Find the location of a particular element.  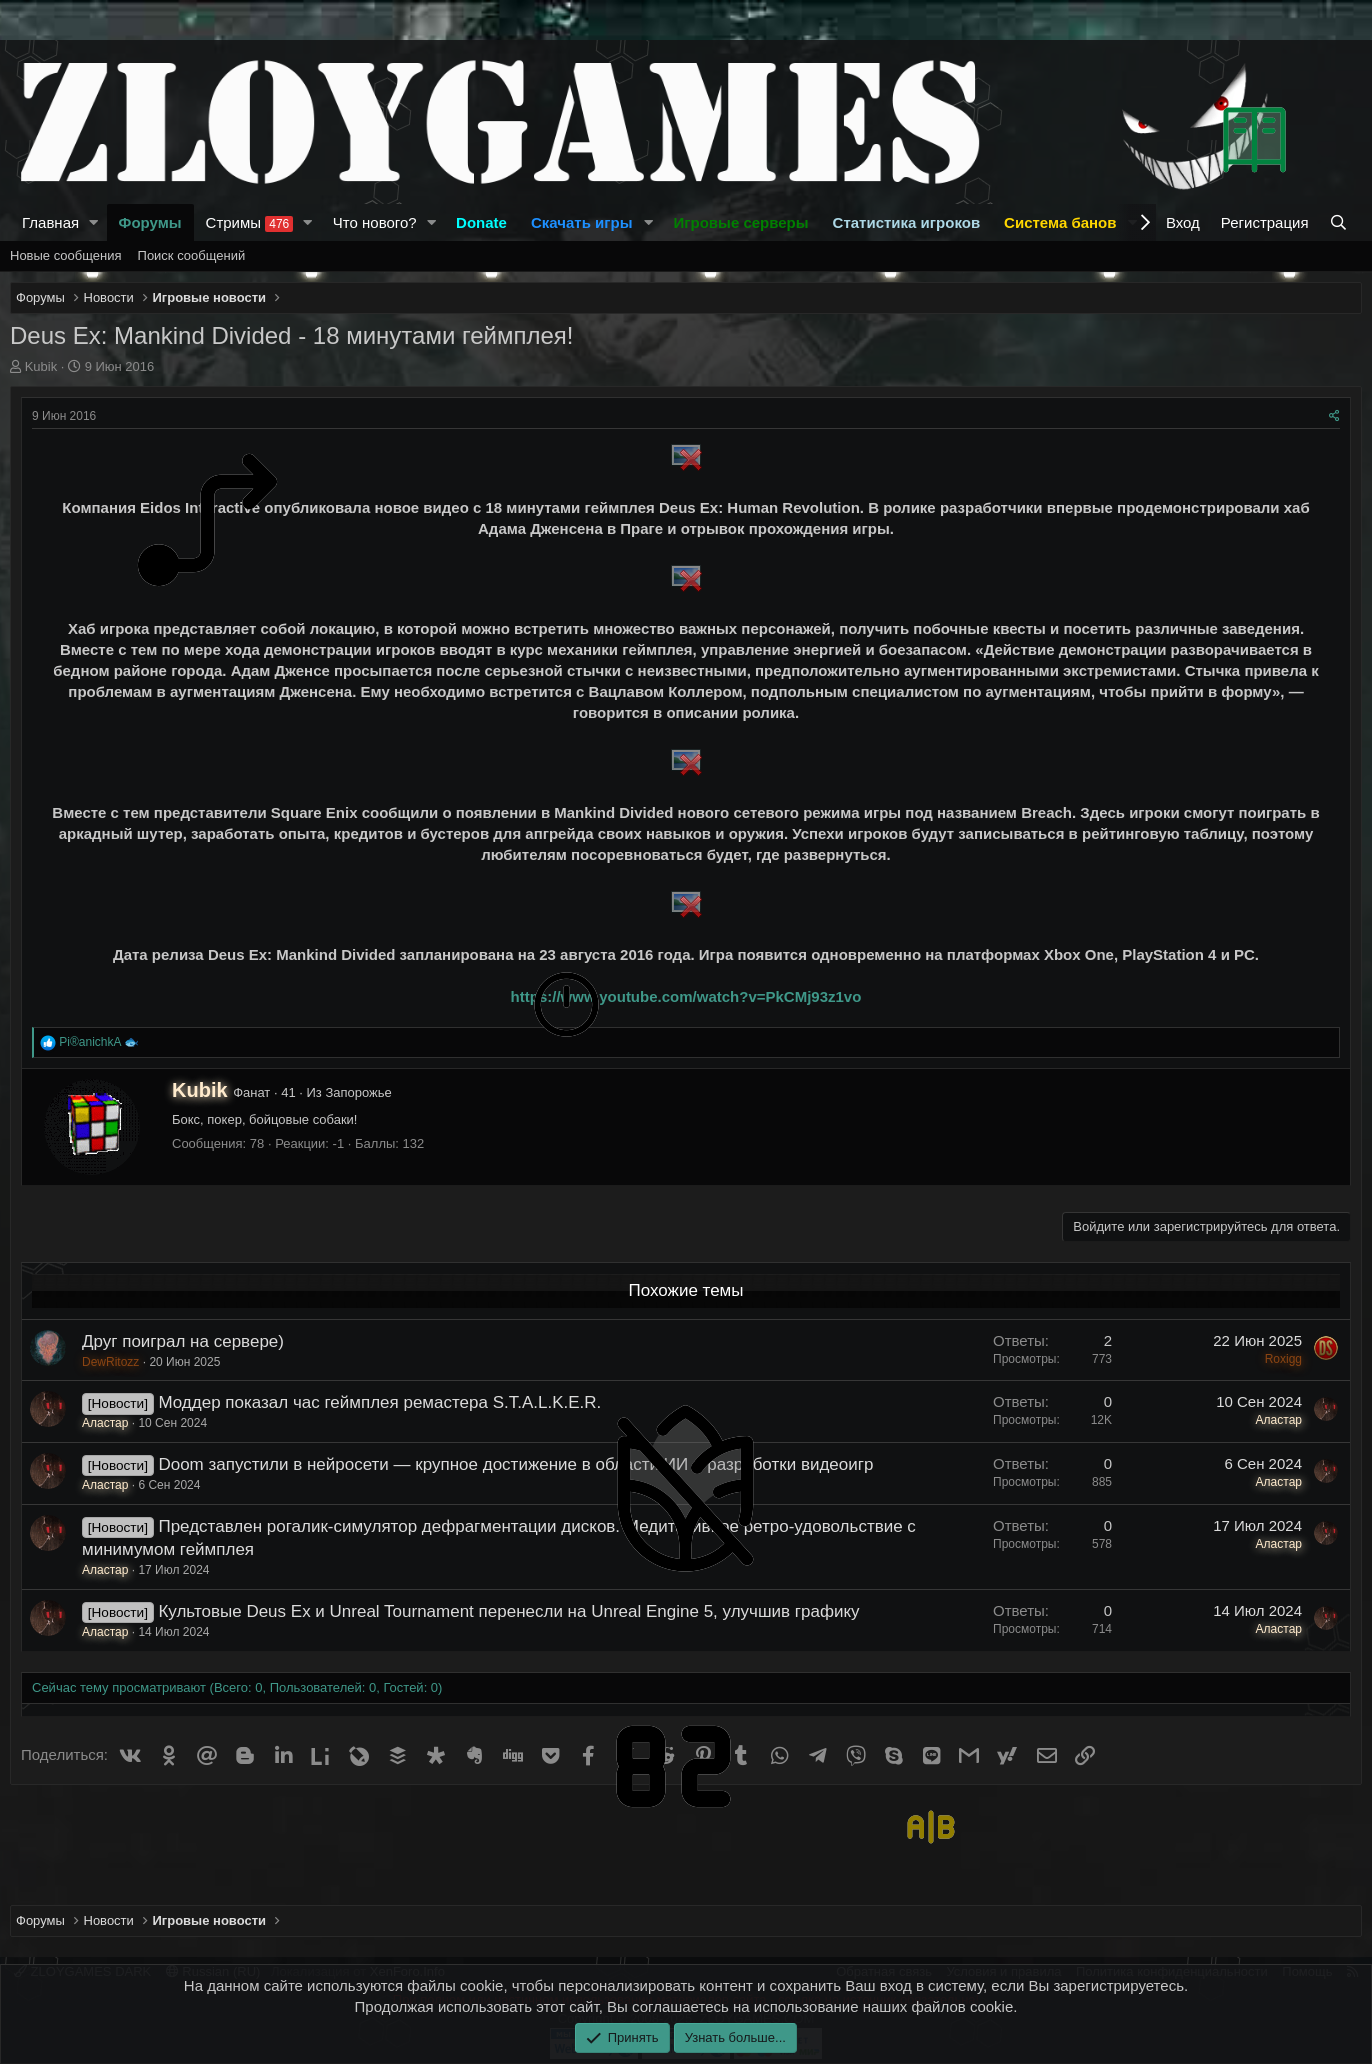

view current time or check the clock is located at coordinates (566, 1004).